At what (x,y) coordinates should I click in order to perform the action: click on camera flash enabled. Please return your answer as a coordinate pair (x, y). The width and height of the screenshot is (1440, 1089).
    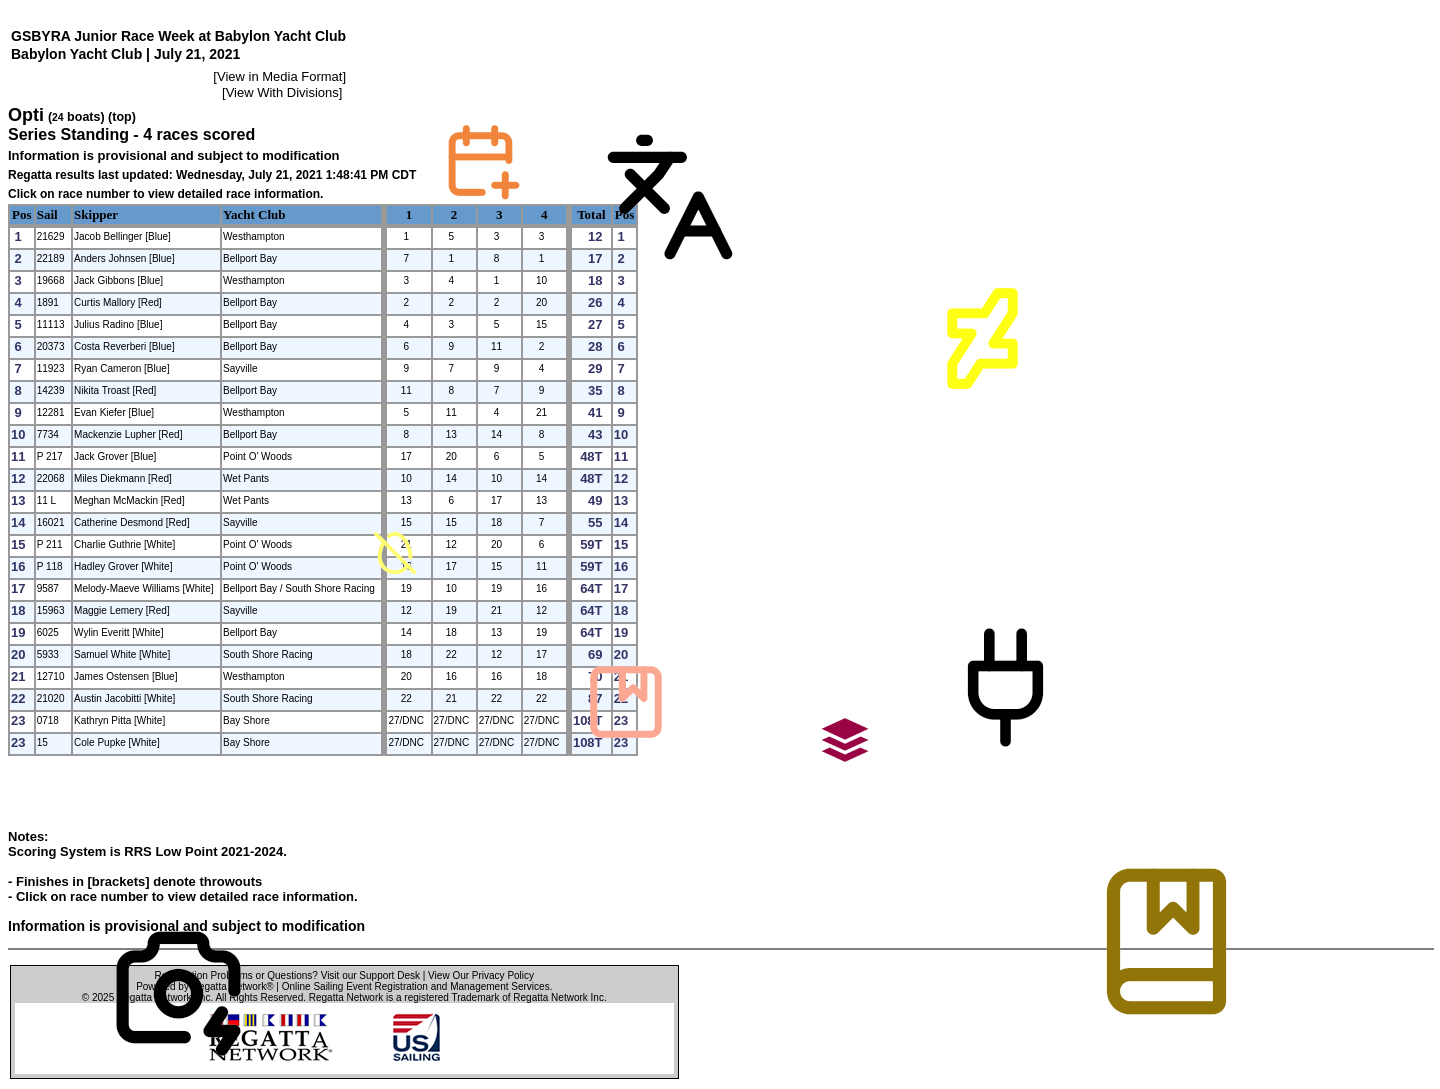
    Looking at the image, I should click on (178, 987).